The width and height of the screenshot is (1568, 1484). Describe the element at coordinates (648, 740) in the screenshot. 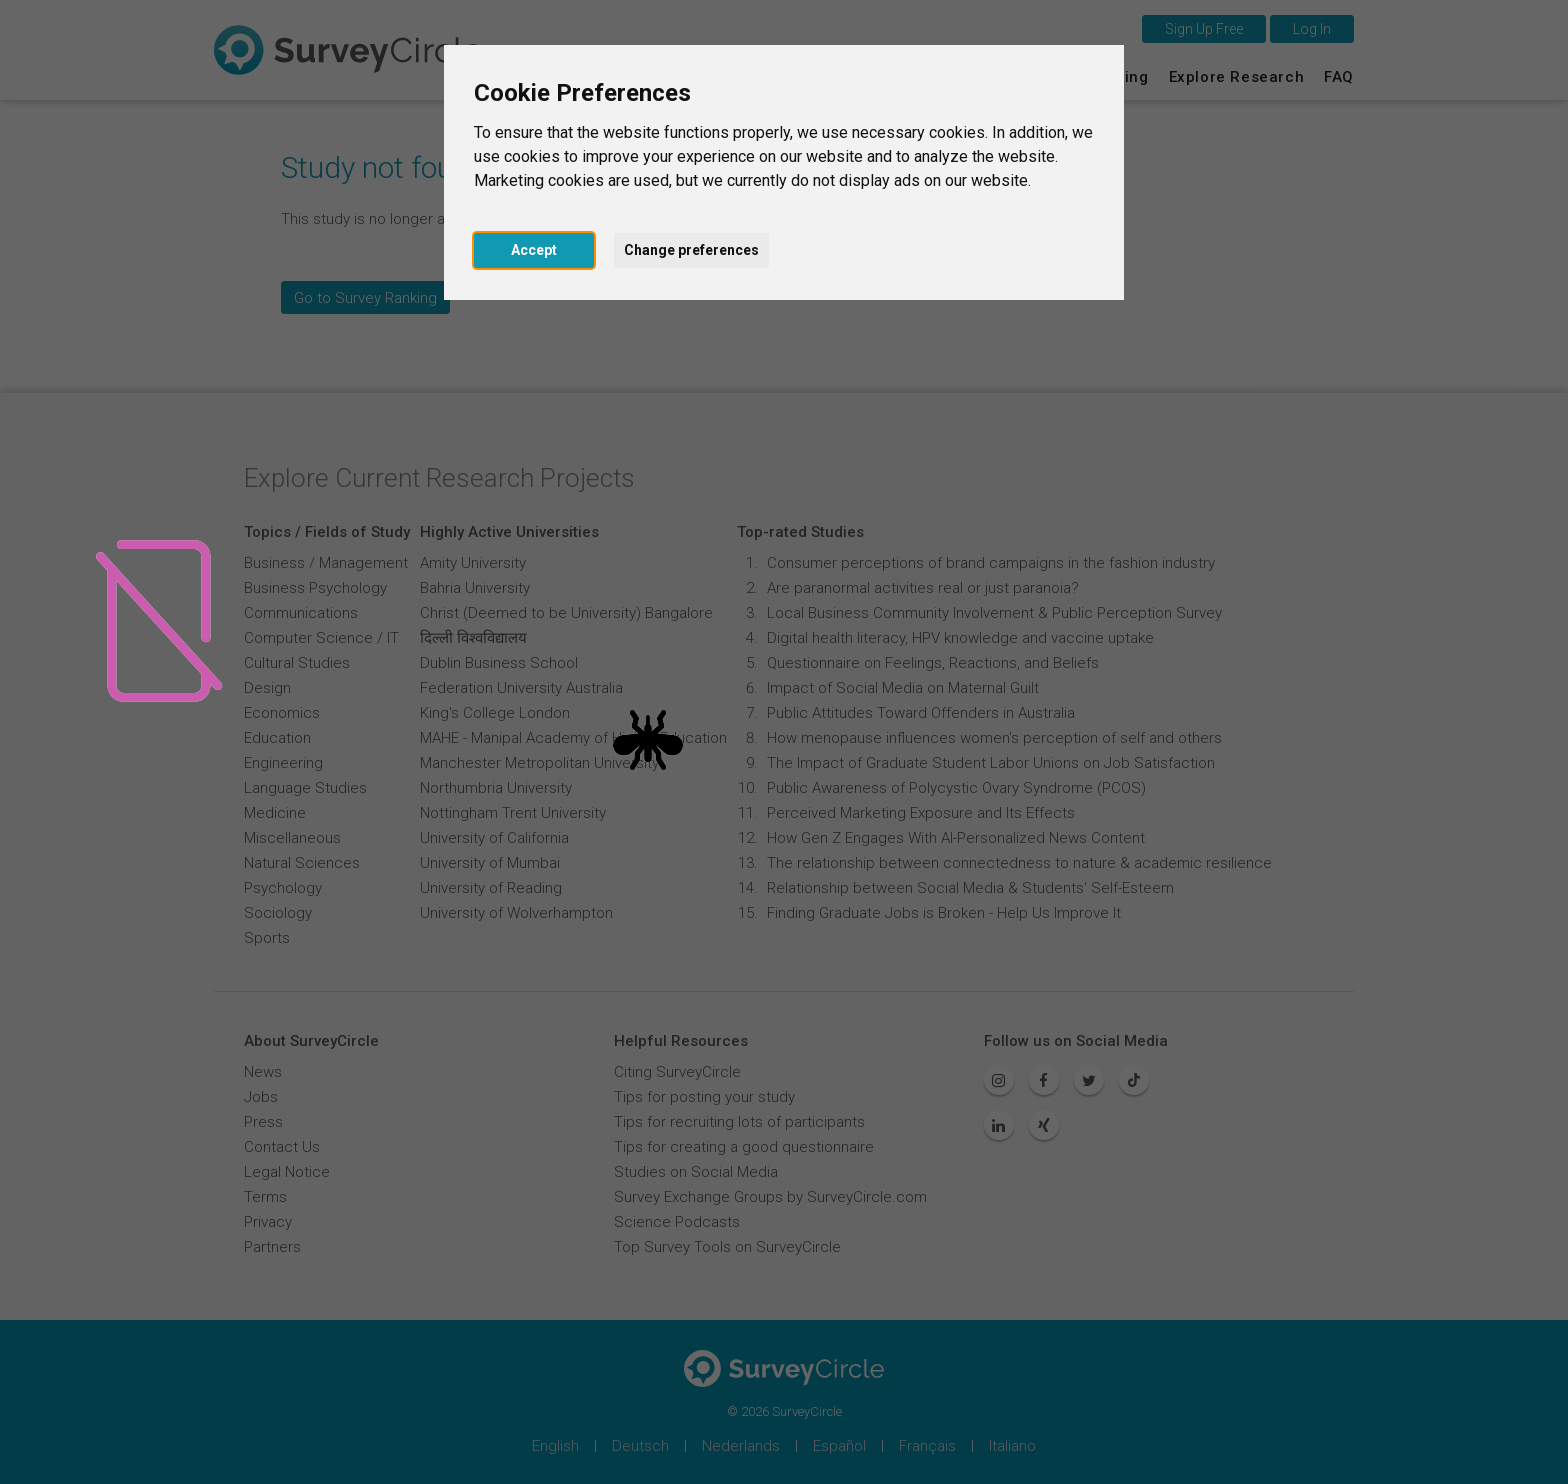

I see `indicates mosquito or insect activity in the area` at that location.